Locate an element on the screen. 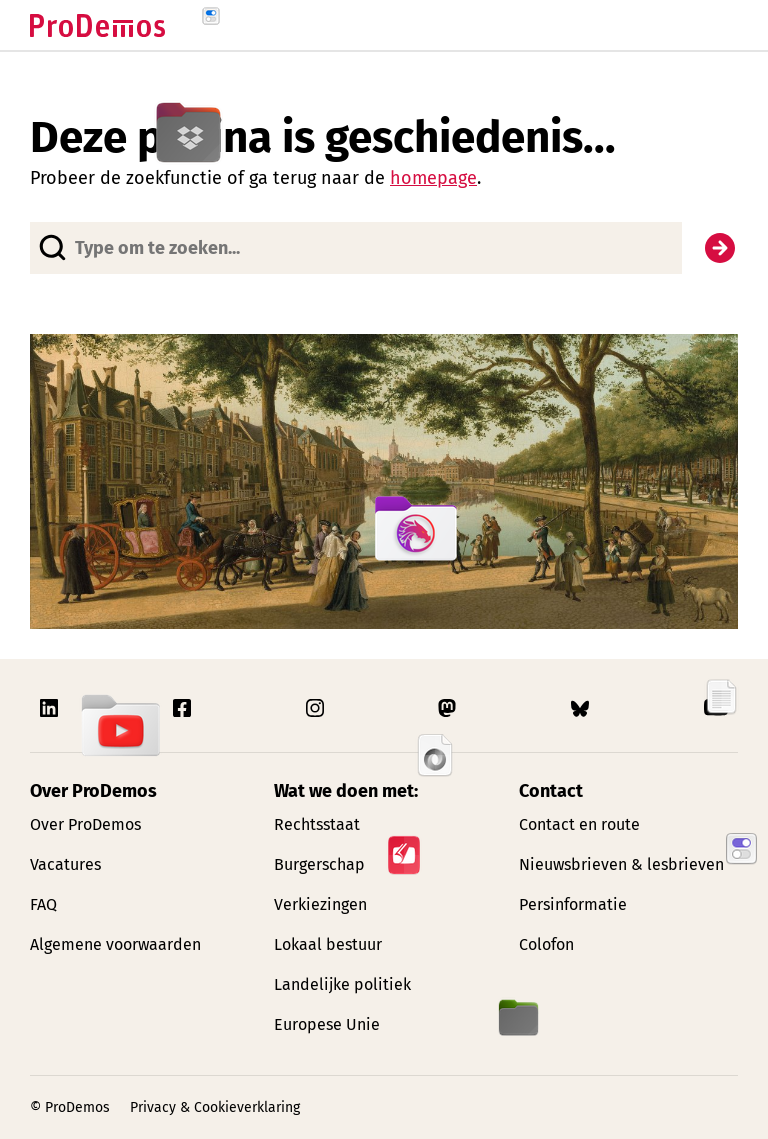 This screenshot has height=1139, width=768. open dropbox synced folder is located at coordinates (188, 132).